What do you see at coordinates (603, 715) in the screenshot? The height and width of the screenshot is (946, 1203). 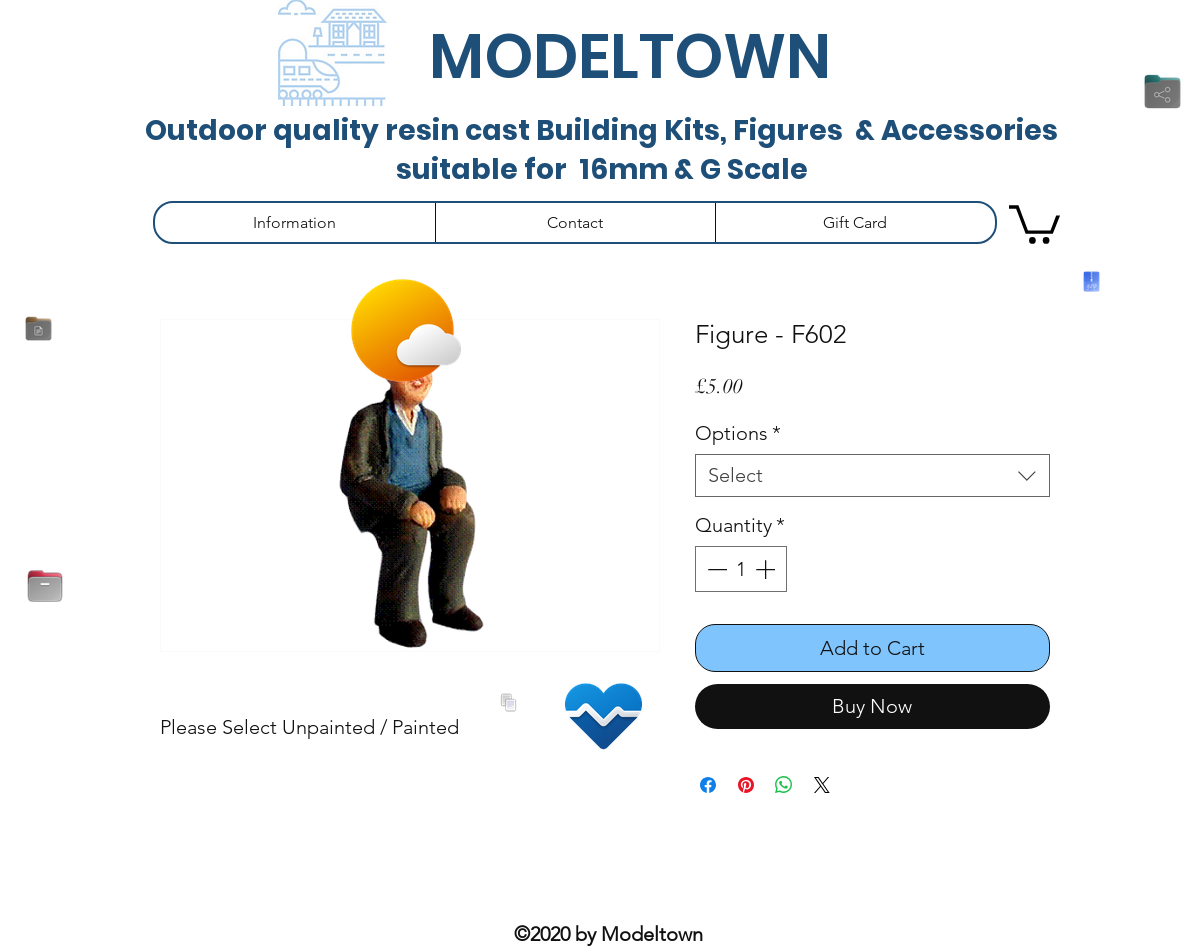 I see `open the health app` at bounding box center [603, 715].